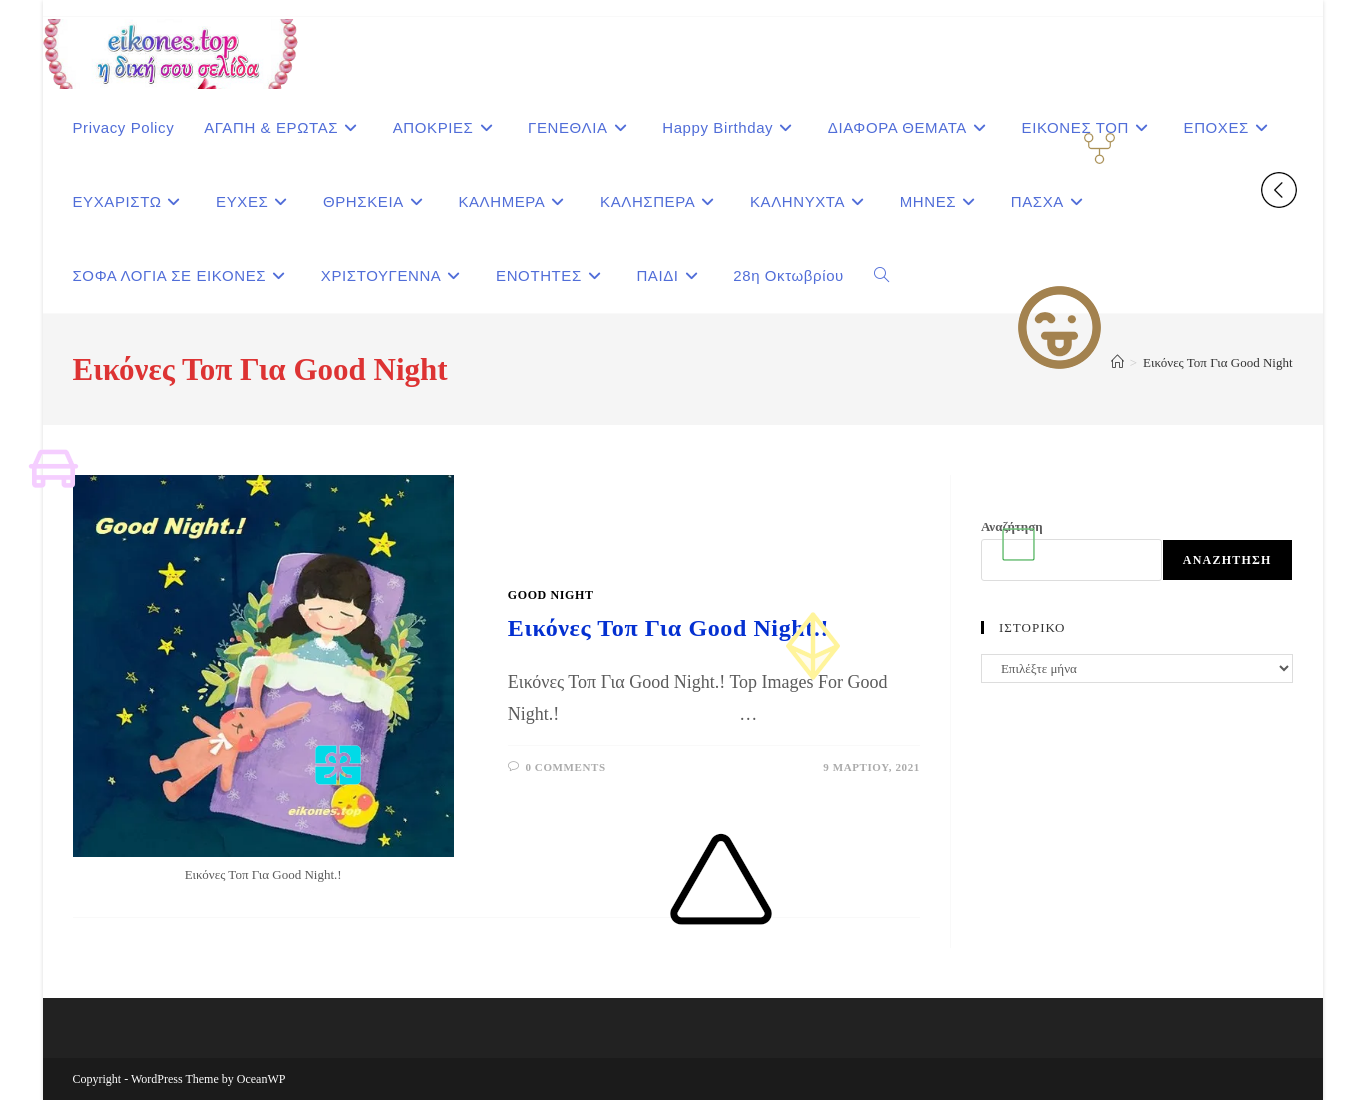  What do you see at coordinates (1099, 148) in the screenshot?
I see `fork a repository or branch` at bounding box center [1099, 148].